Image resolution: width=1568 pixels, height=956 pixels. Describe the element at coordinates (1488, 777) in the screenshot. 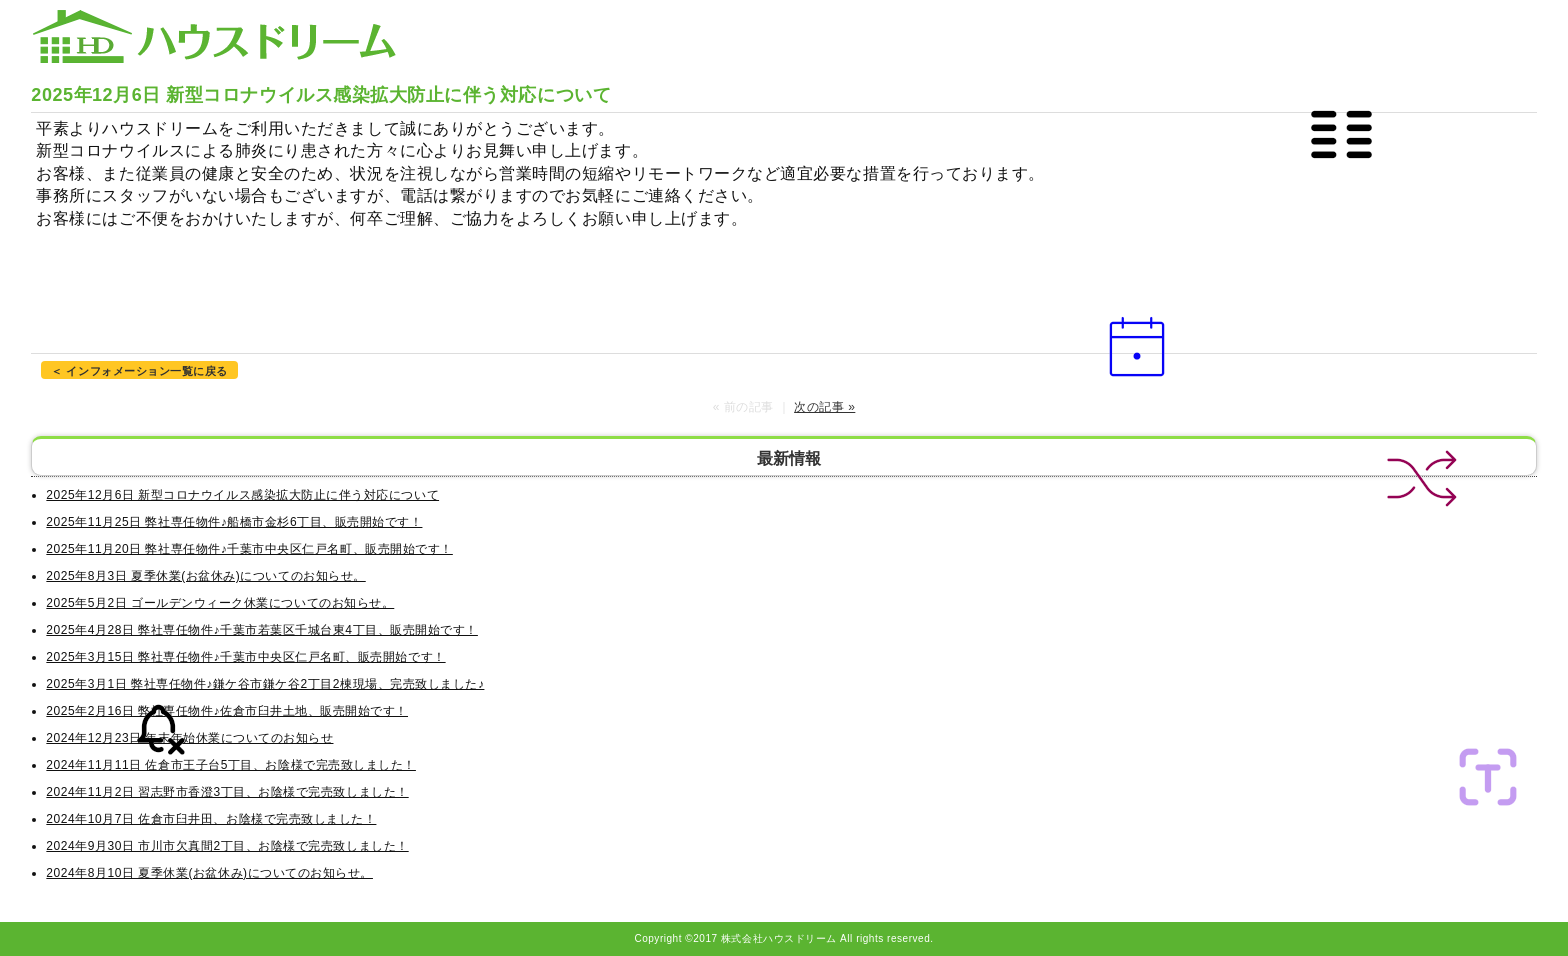

I see `scan image to extract text` at that location.